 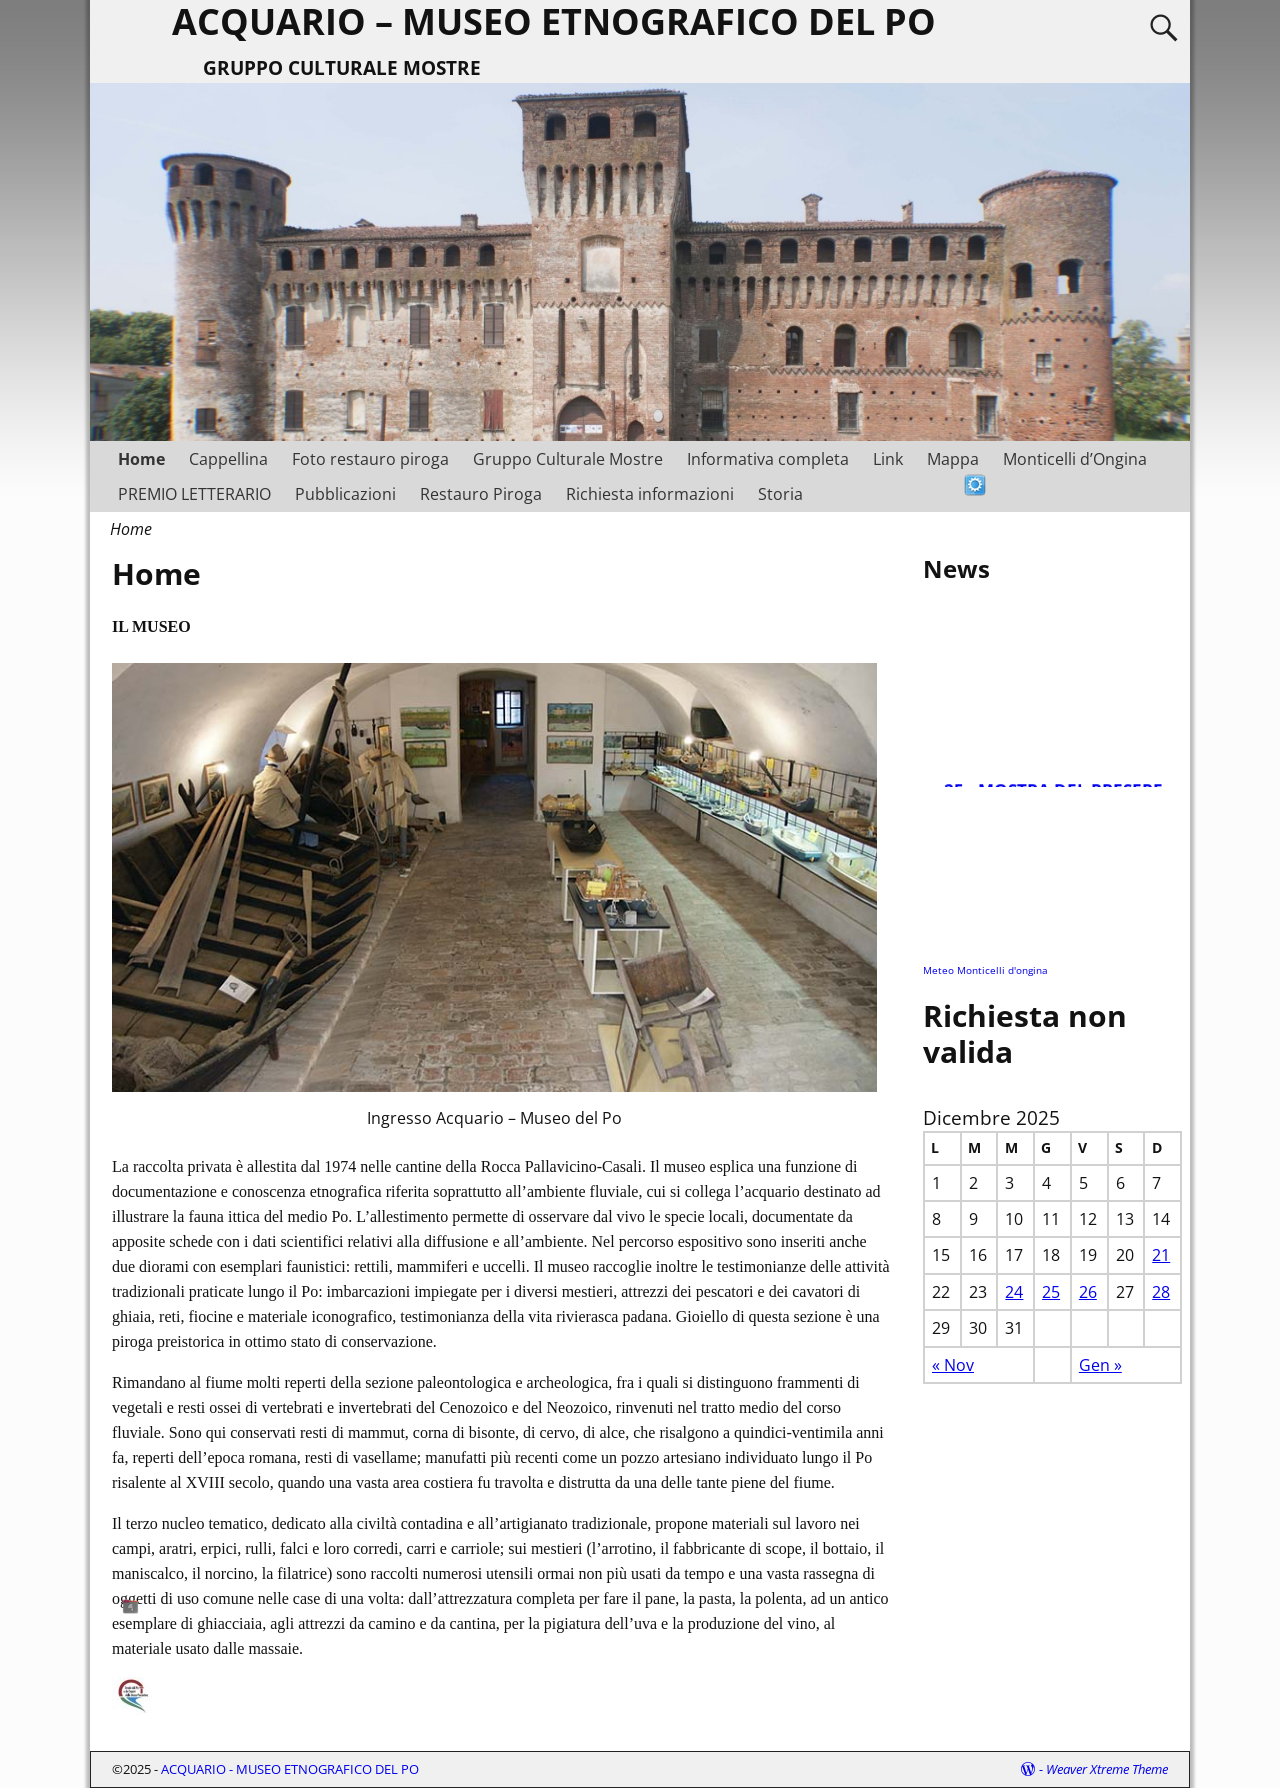 What do you see at coordinates (975, 485) in the screenshot?
I see `access system runtime components` at bounding box center [975, 485].